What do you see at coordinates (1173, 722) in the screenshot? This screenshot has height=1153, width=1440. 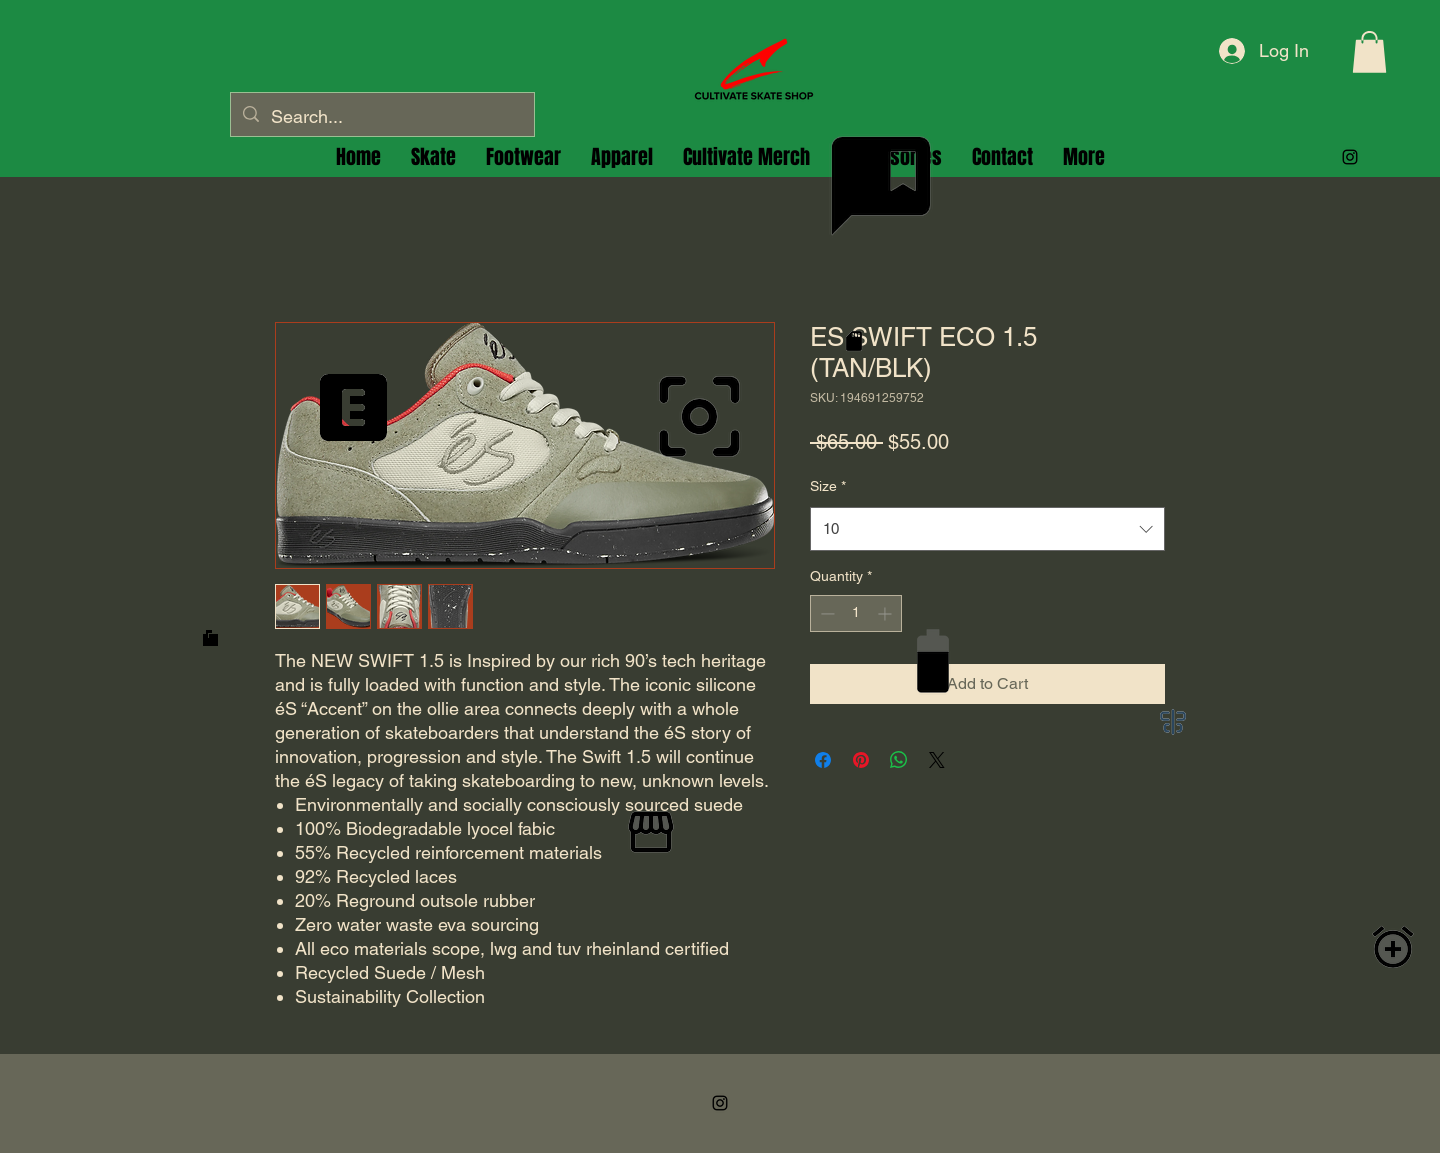 I see `align objects to vertical center` at bounding box center [1173, 722].